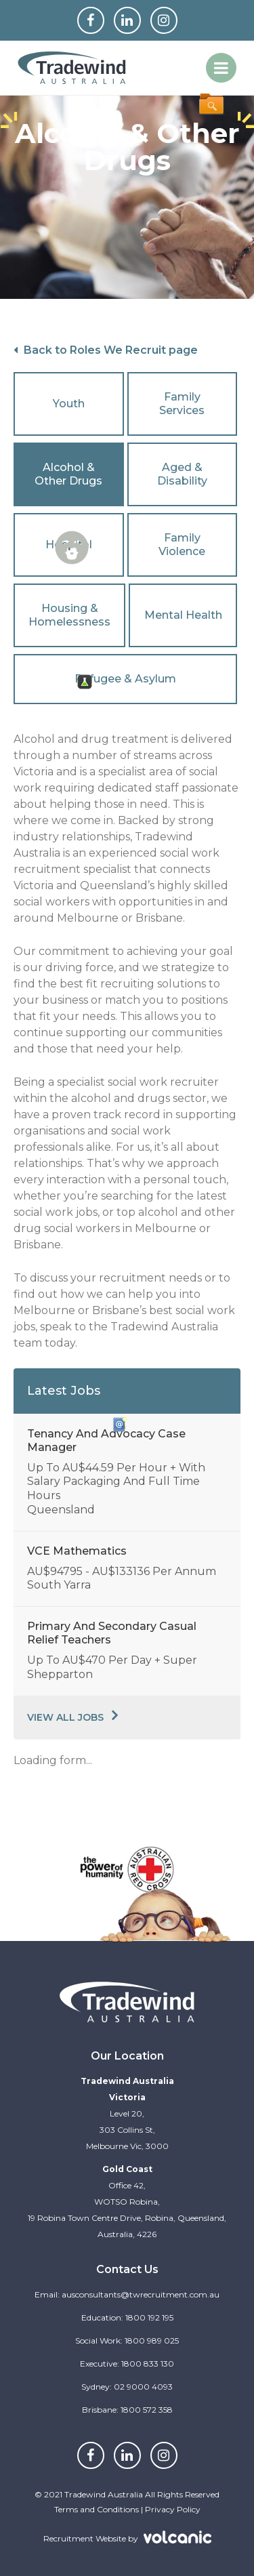 The height and width of the screenshot is (2576, 254). What do you see at coordinates (72, 548) in the screenshot?
I see `send a kiss or affectionate reaction` at bounding box center [72, 548].